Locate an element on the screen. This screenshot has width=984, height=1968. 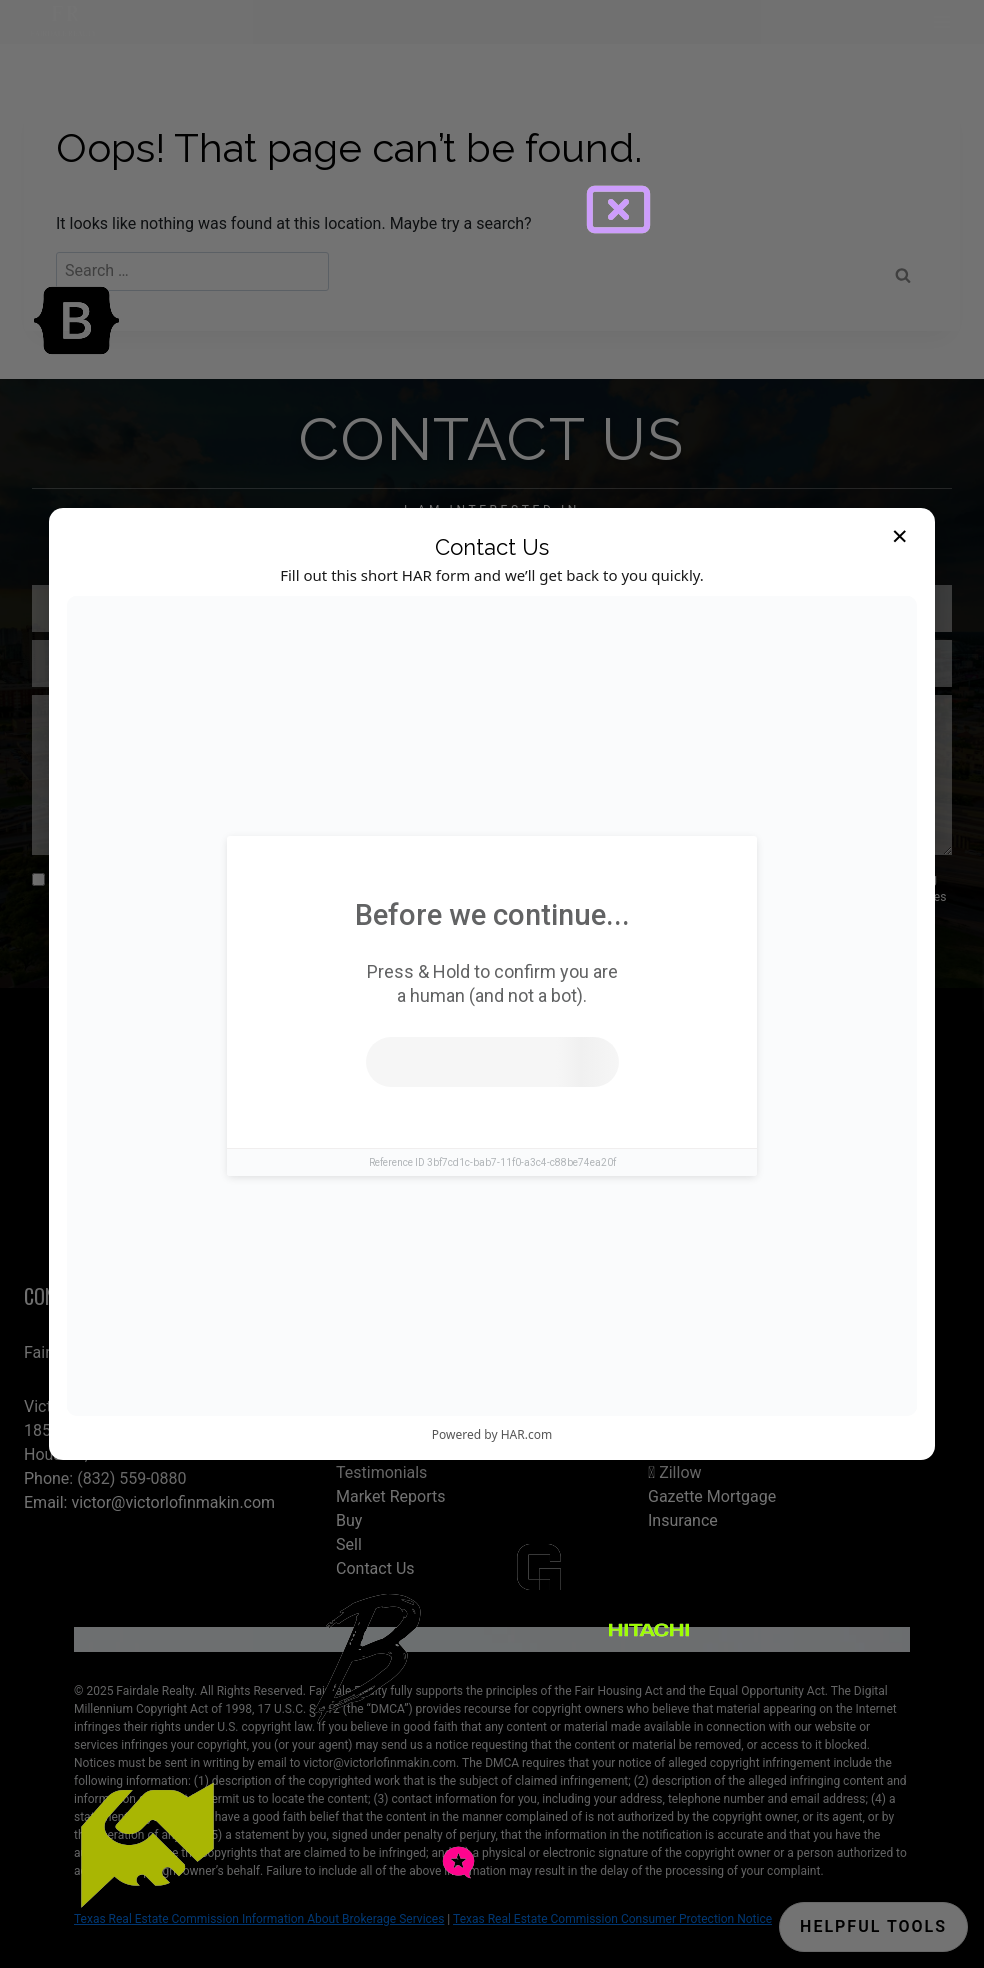
bootstrap framework logo is located at coordinates (76, 320).